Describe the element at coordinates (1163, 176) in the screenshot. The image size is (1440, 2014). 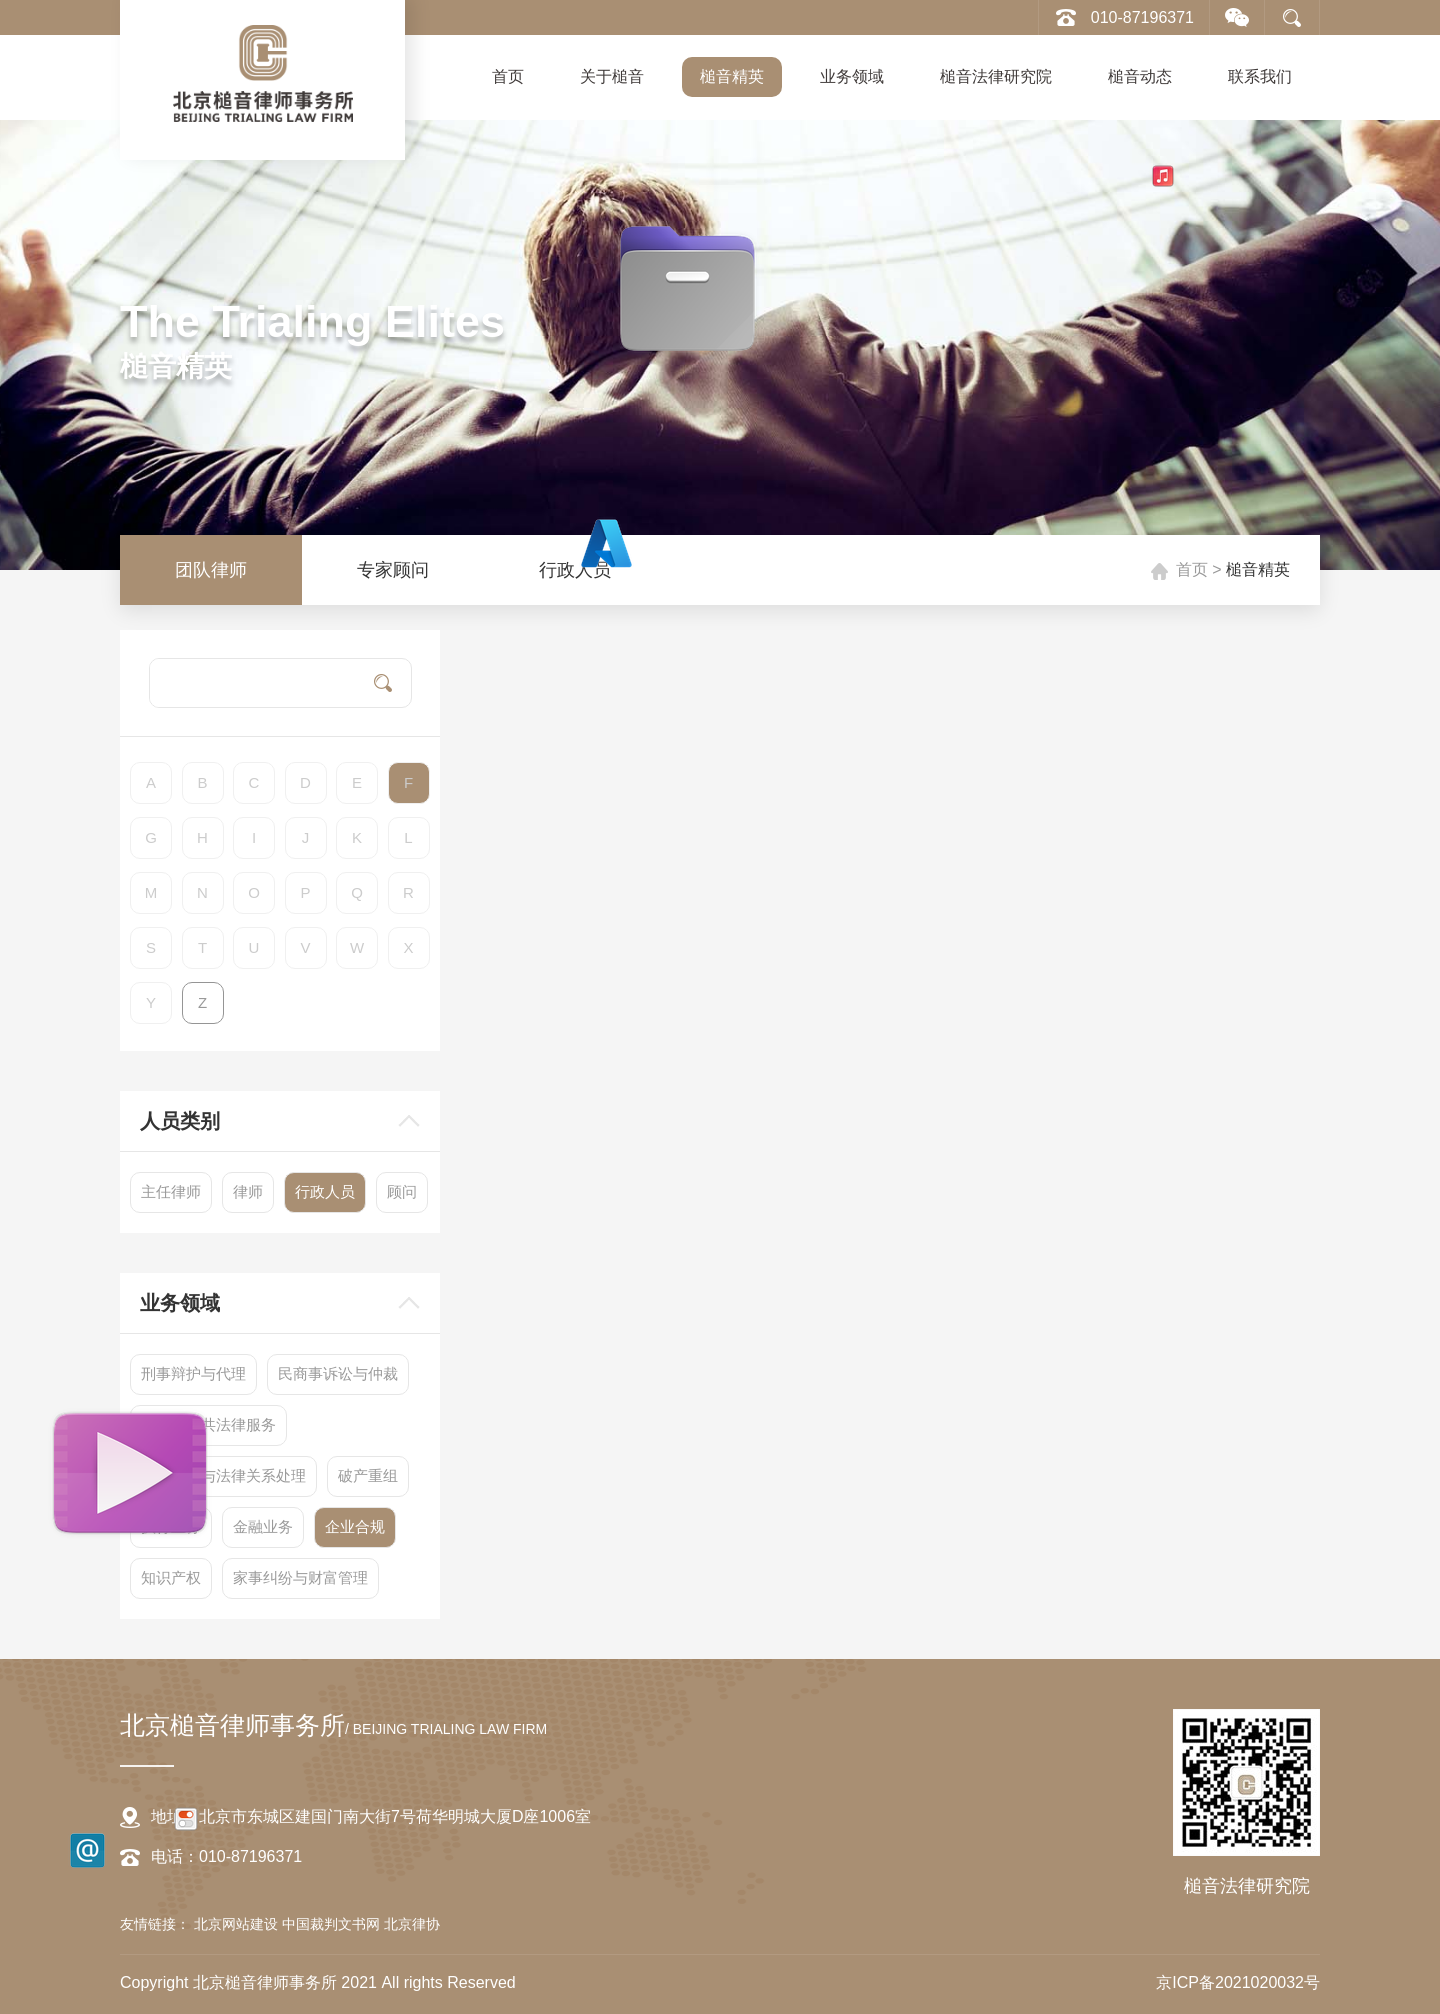
I see `open the gnome music app` at that location.